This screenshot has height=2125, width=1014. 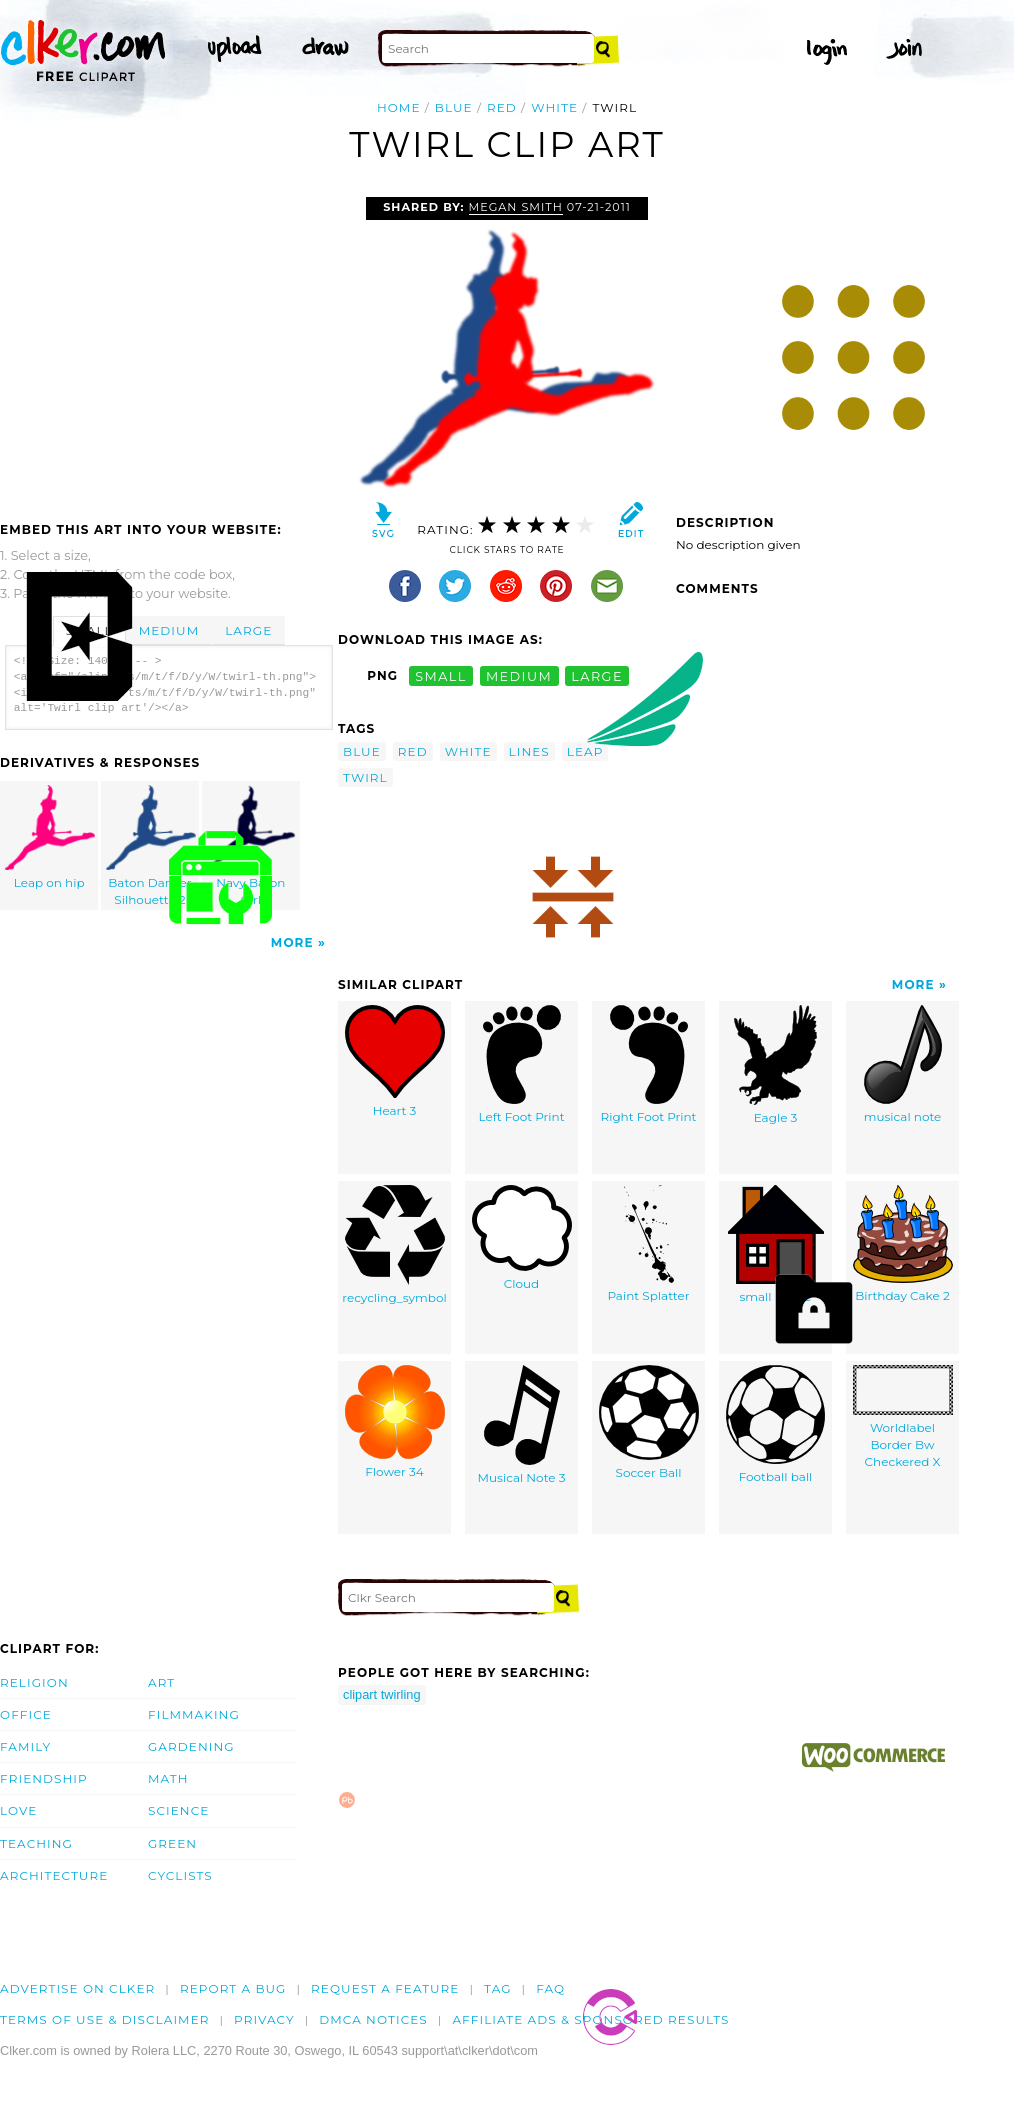 I want to click on align objects vertically to center, so click(x=573, y=897).